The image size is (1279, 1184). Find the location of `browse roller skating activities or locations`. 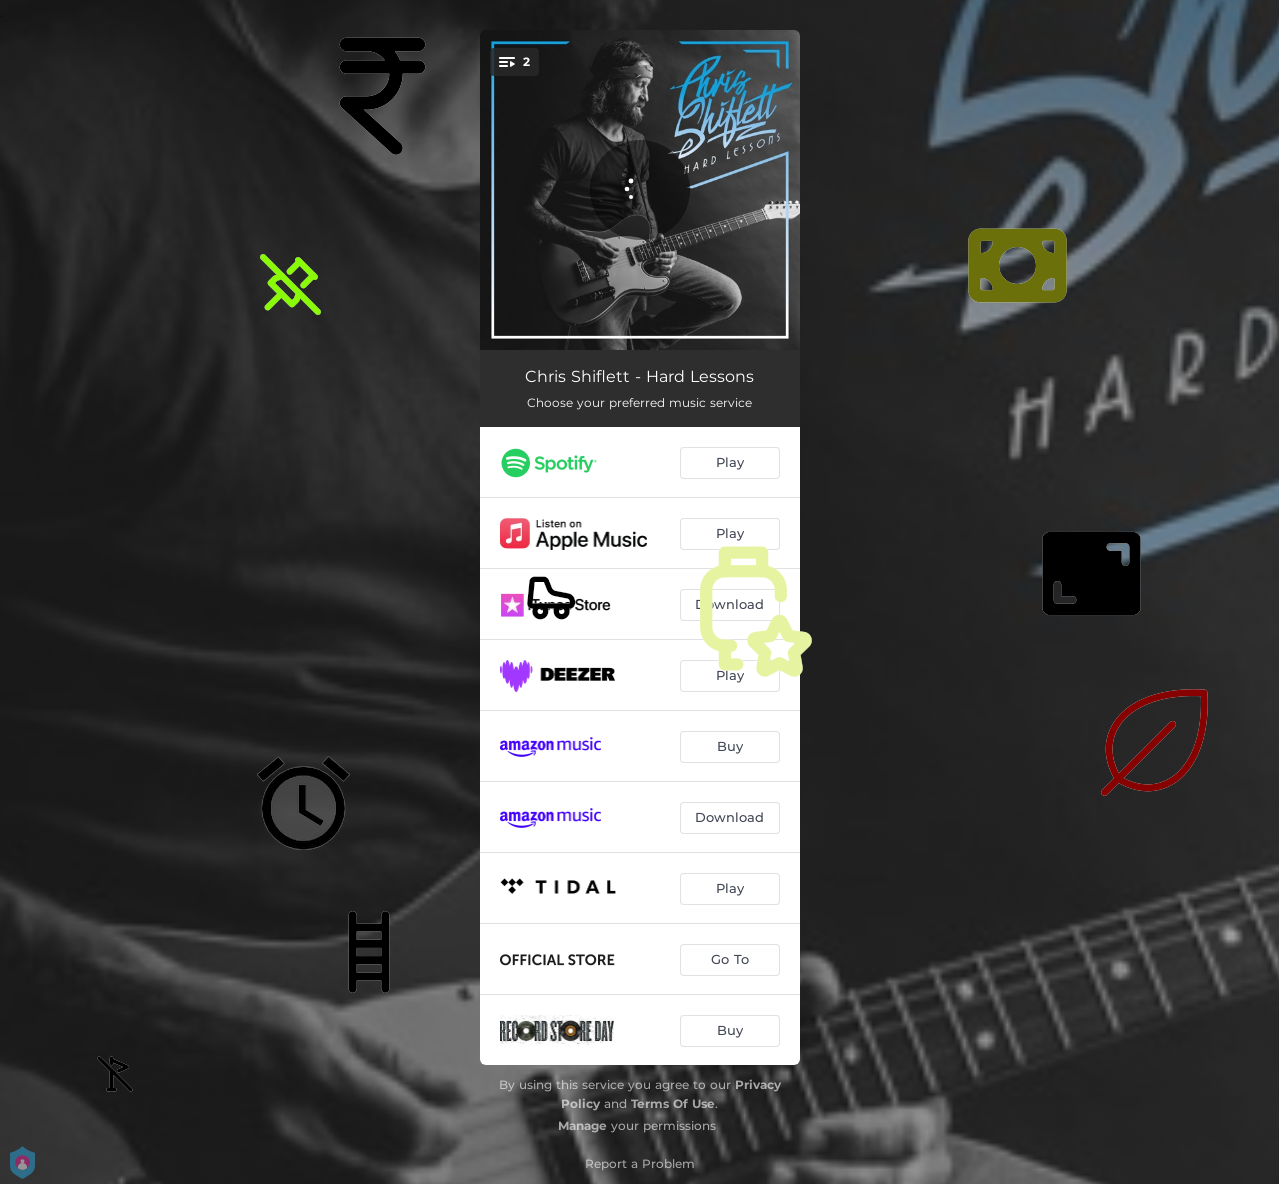

browse roller skating activities or locations is located at coordinates (551, 598).